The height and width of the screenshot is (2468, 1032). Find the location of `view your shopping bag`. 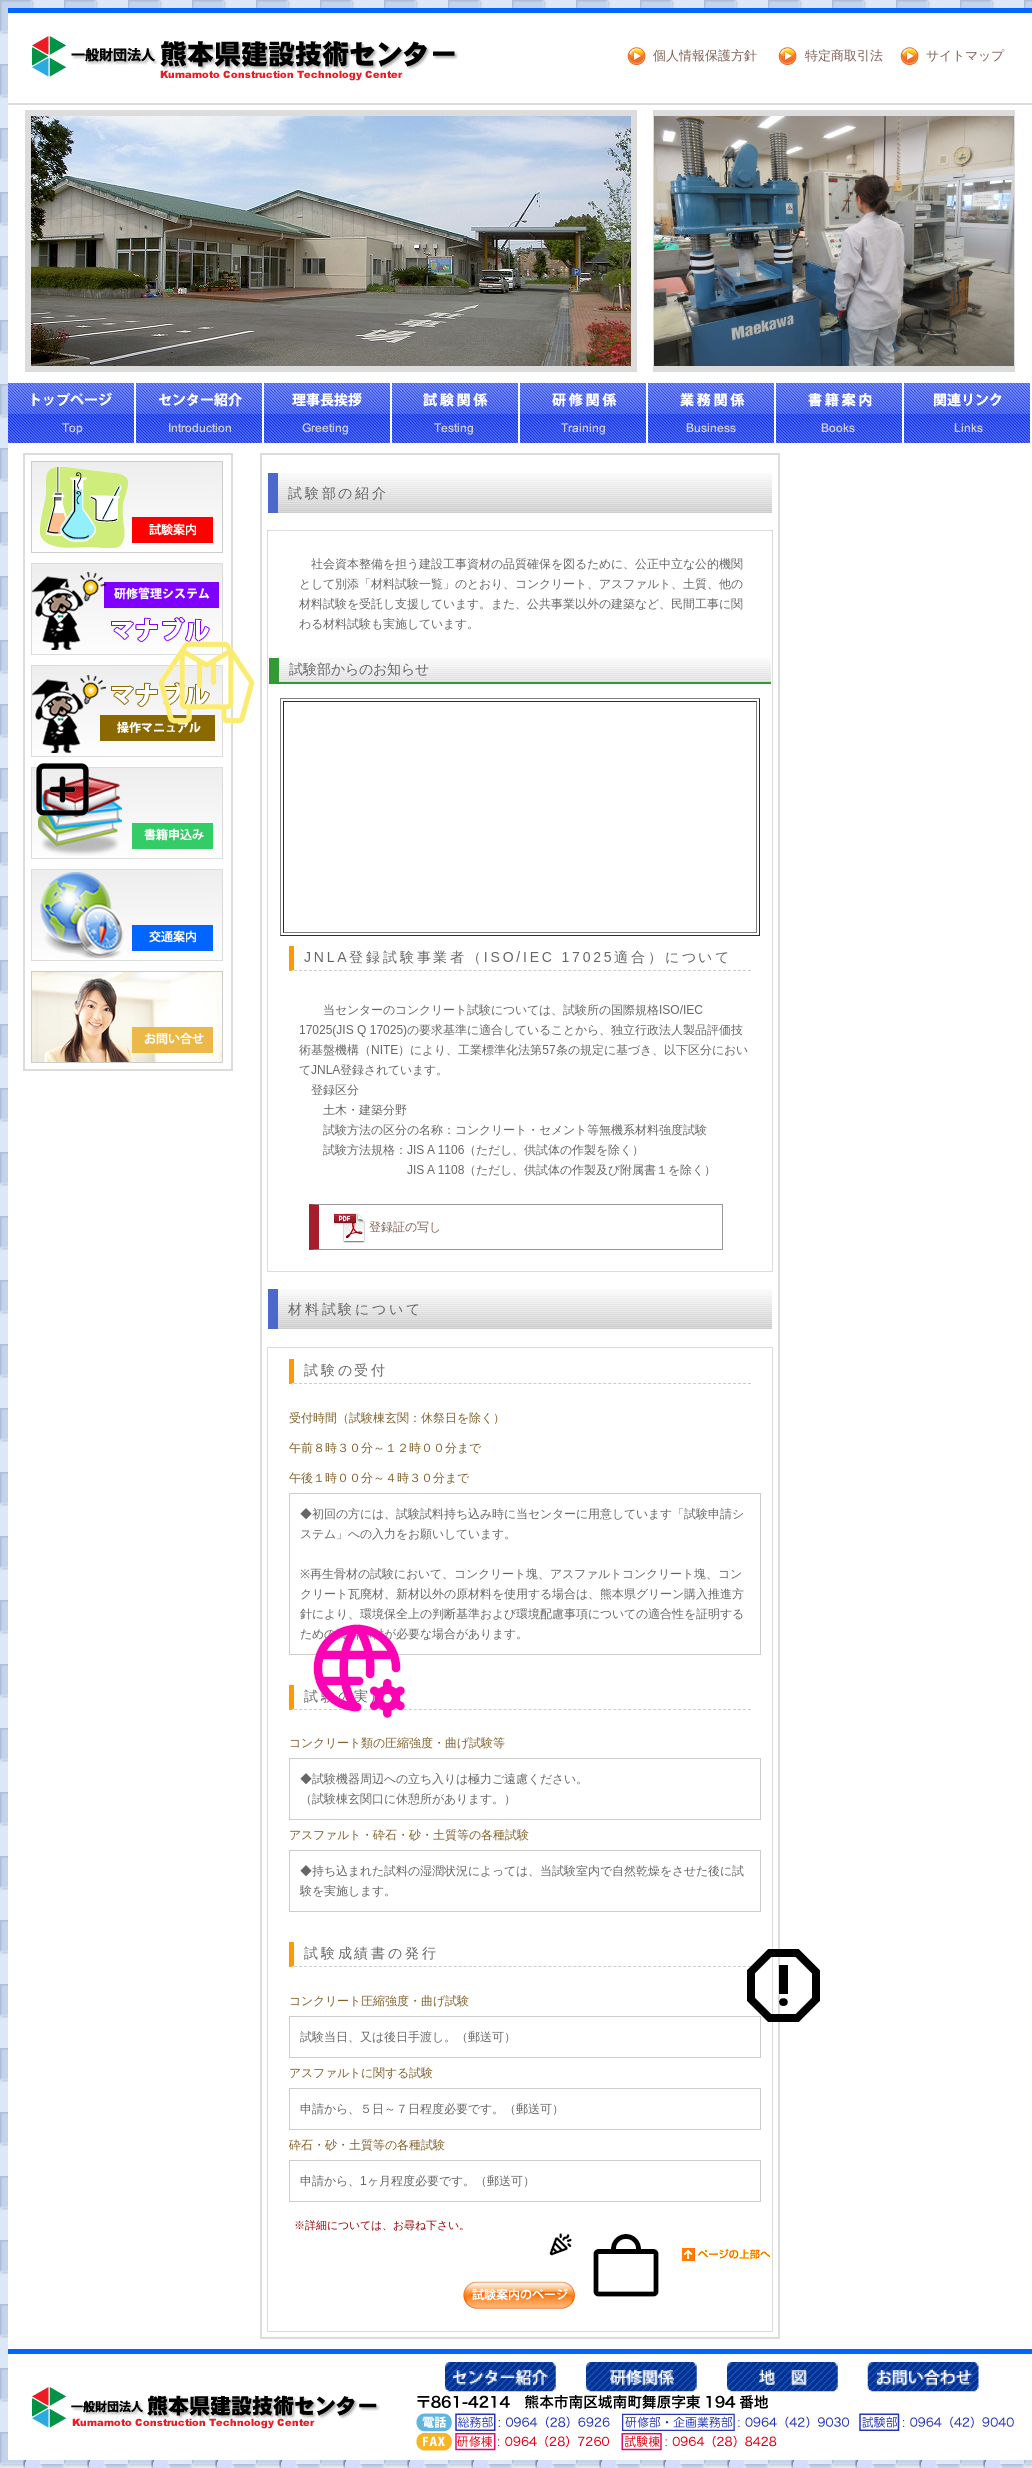

view your shopping bag is located at coordinates (626, 2269).